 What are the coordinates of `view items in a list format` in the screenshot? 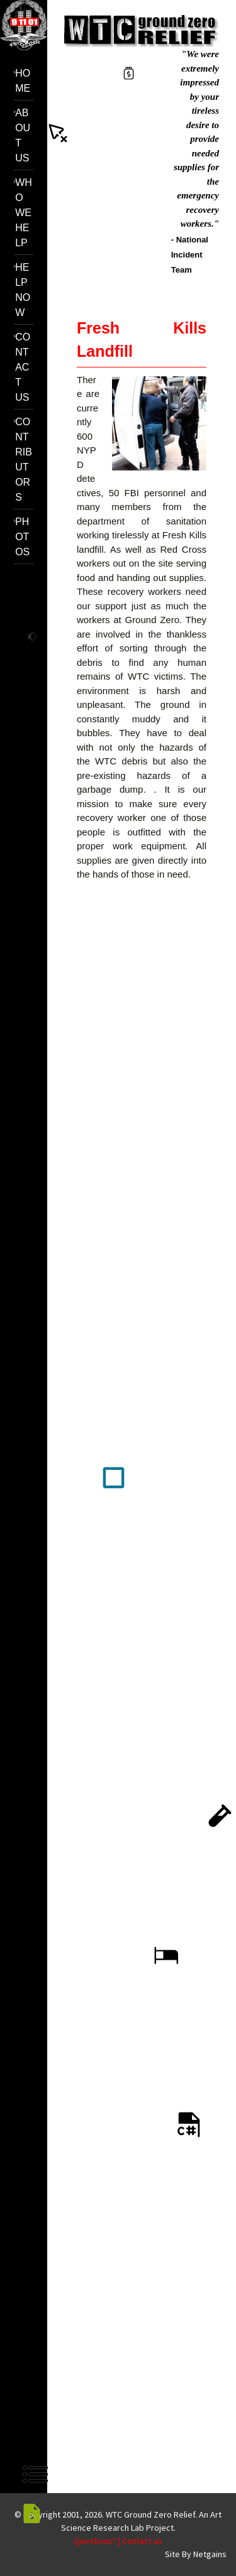 It's located at (35, 2474).